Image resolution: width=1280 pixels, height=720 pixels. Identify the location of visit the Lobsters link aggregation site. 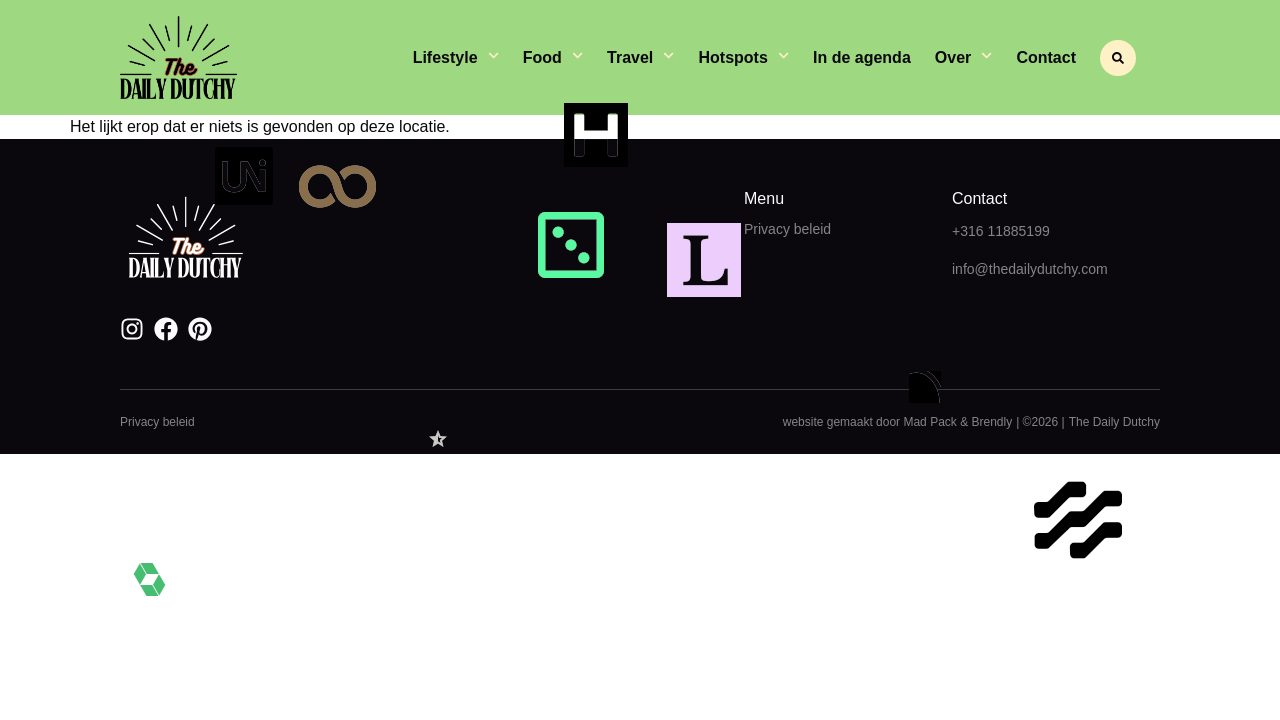
(704, 260).